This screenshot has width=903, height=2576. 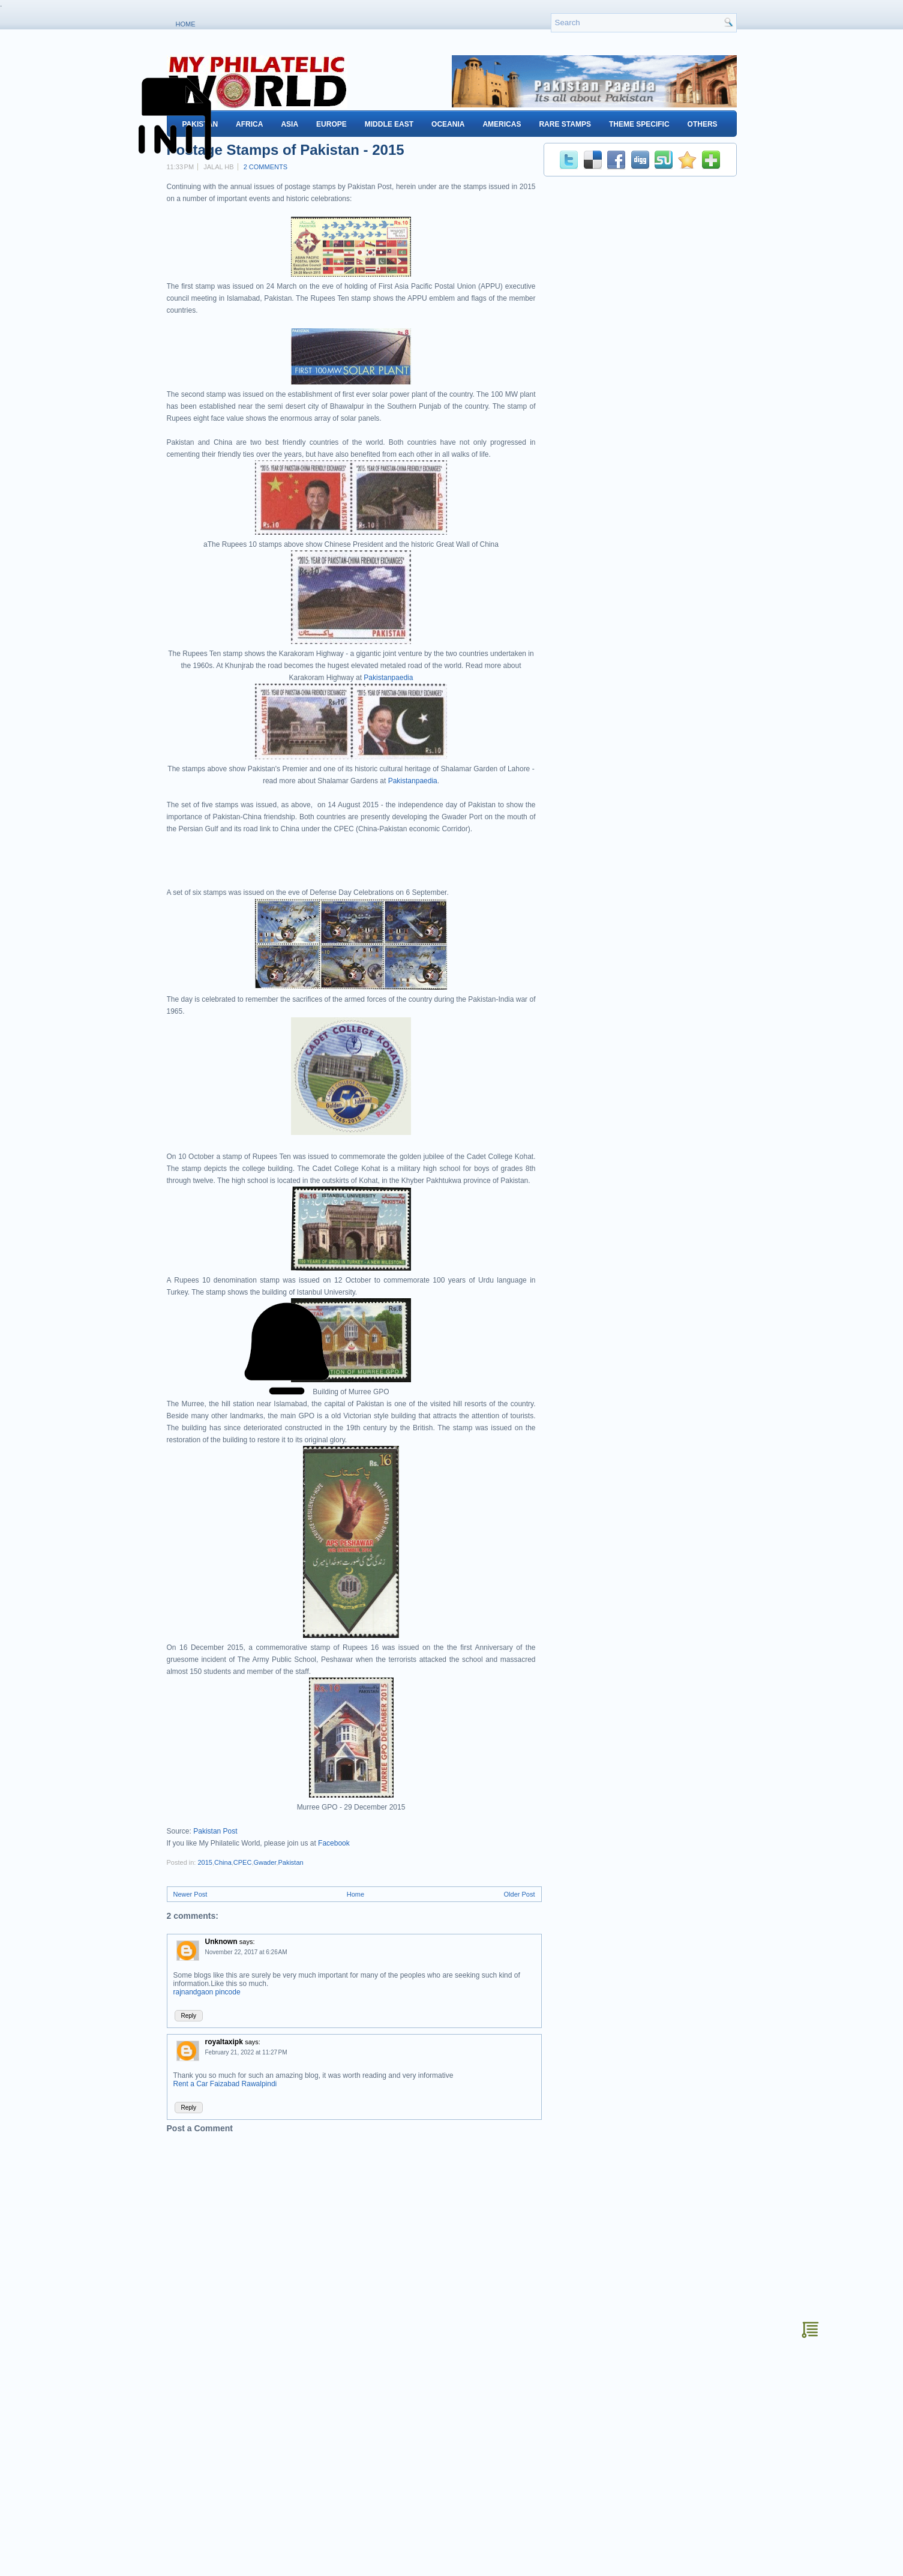 I want to click on adjust window blinds or shades, so click(x=811, y=2330).